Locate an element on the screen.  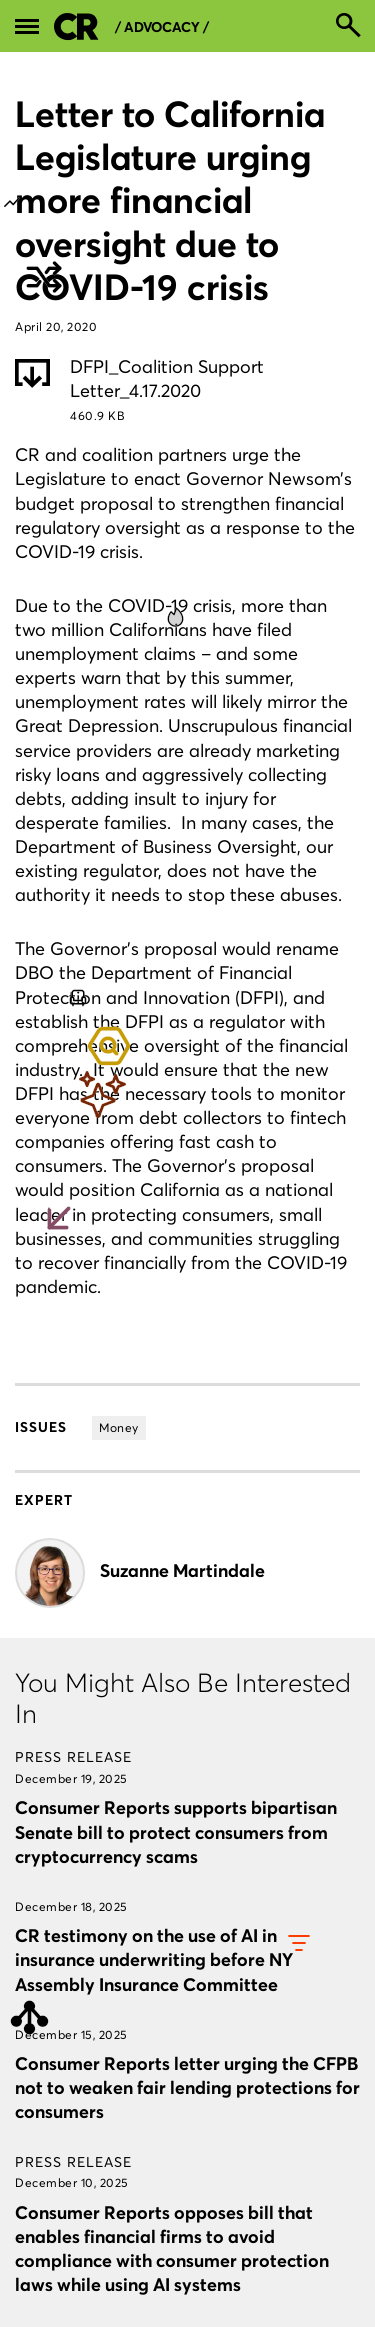
browse furniture or home decor items is located at coordinates (78, 998).